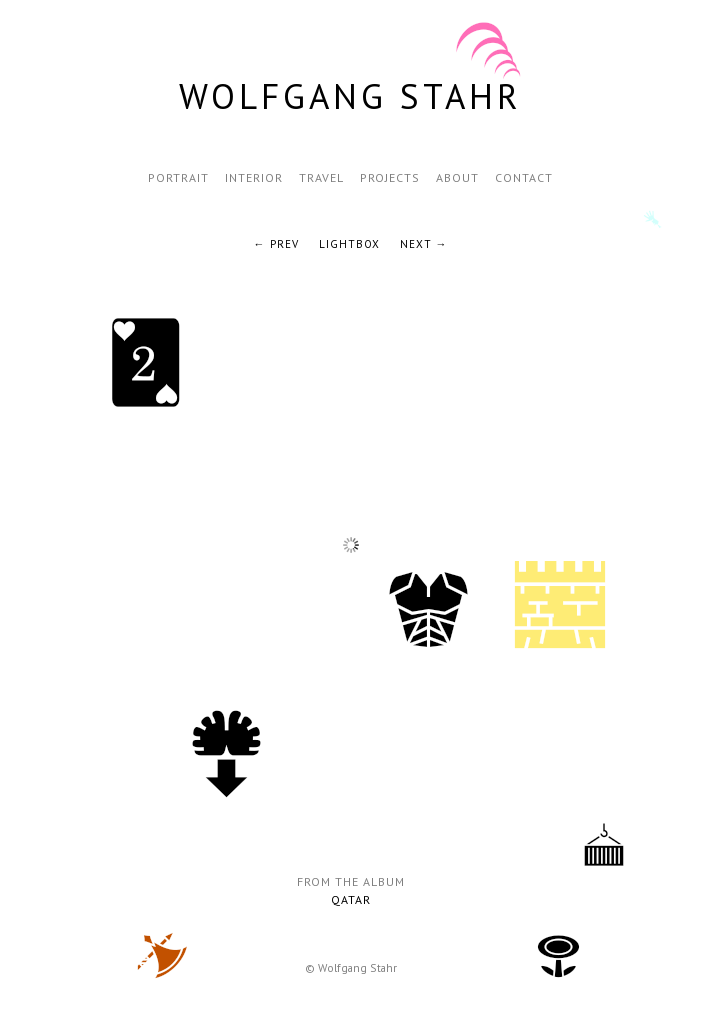 The image size is (701, 1026). I want to click on export or download your thoughts and notes, so click(226, 753).